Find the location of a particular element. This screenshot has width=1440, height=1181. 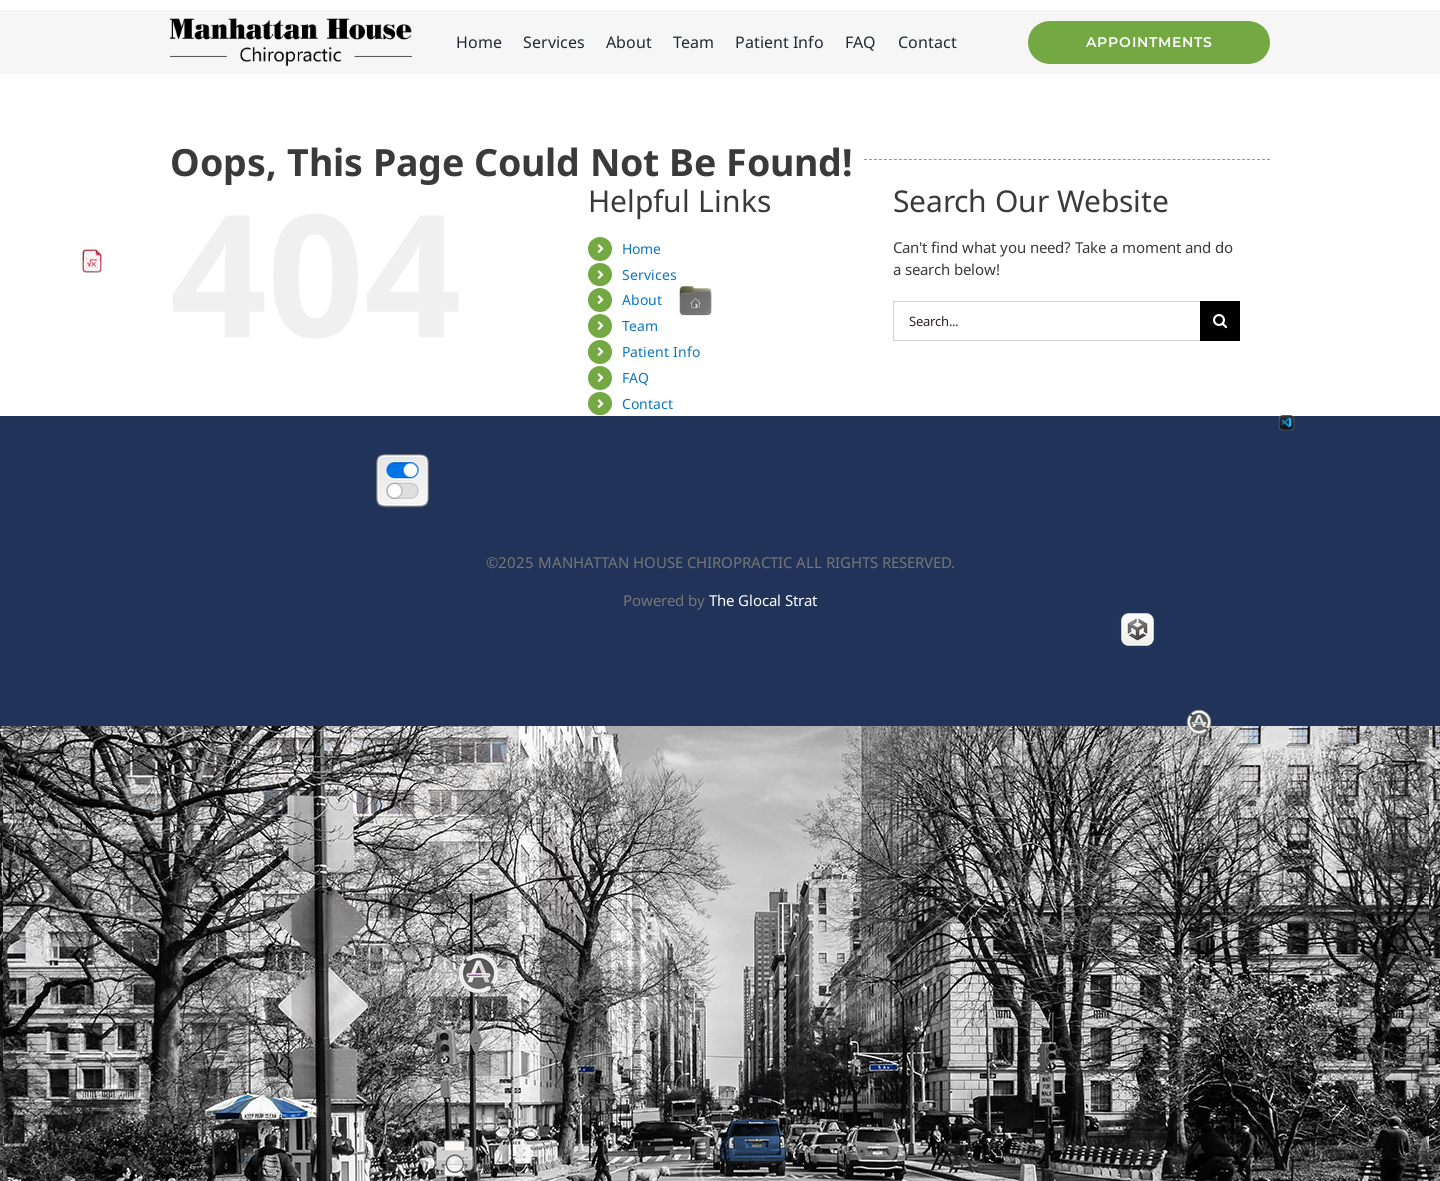

check for available software updates is located at coordinates (1199, 722).